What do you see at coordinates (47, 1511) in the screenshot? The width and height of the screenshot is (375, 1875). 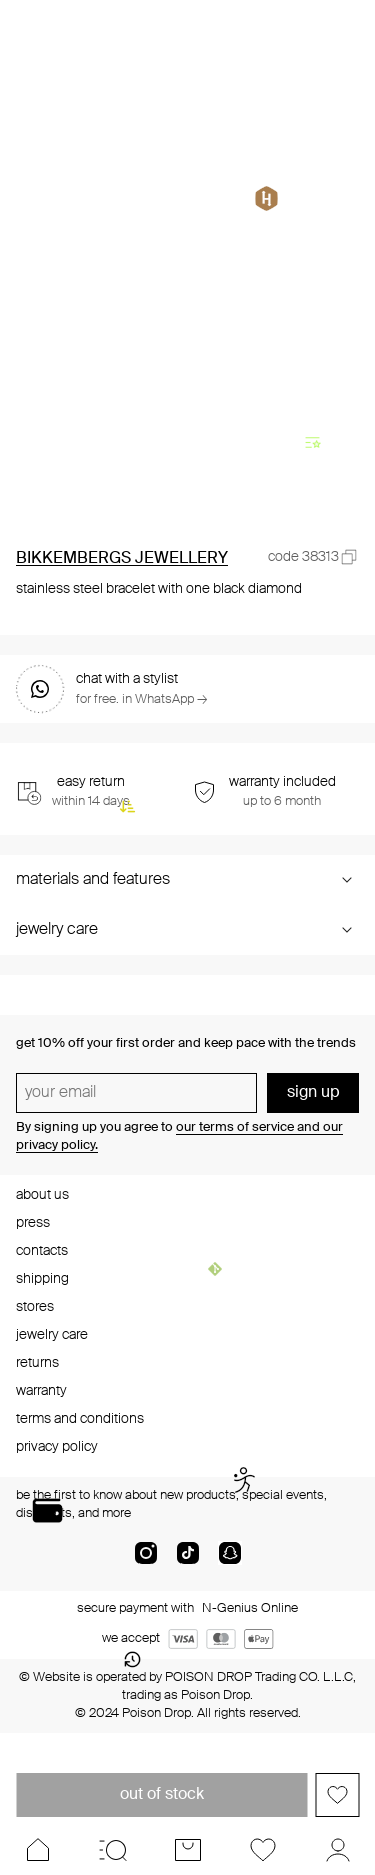 I see `access your wallet or payment methods` at bounding box center [47, 1511].